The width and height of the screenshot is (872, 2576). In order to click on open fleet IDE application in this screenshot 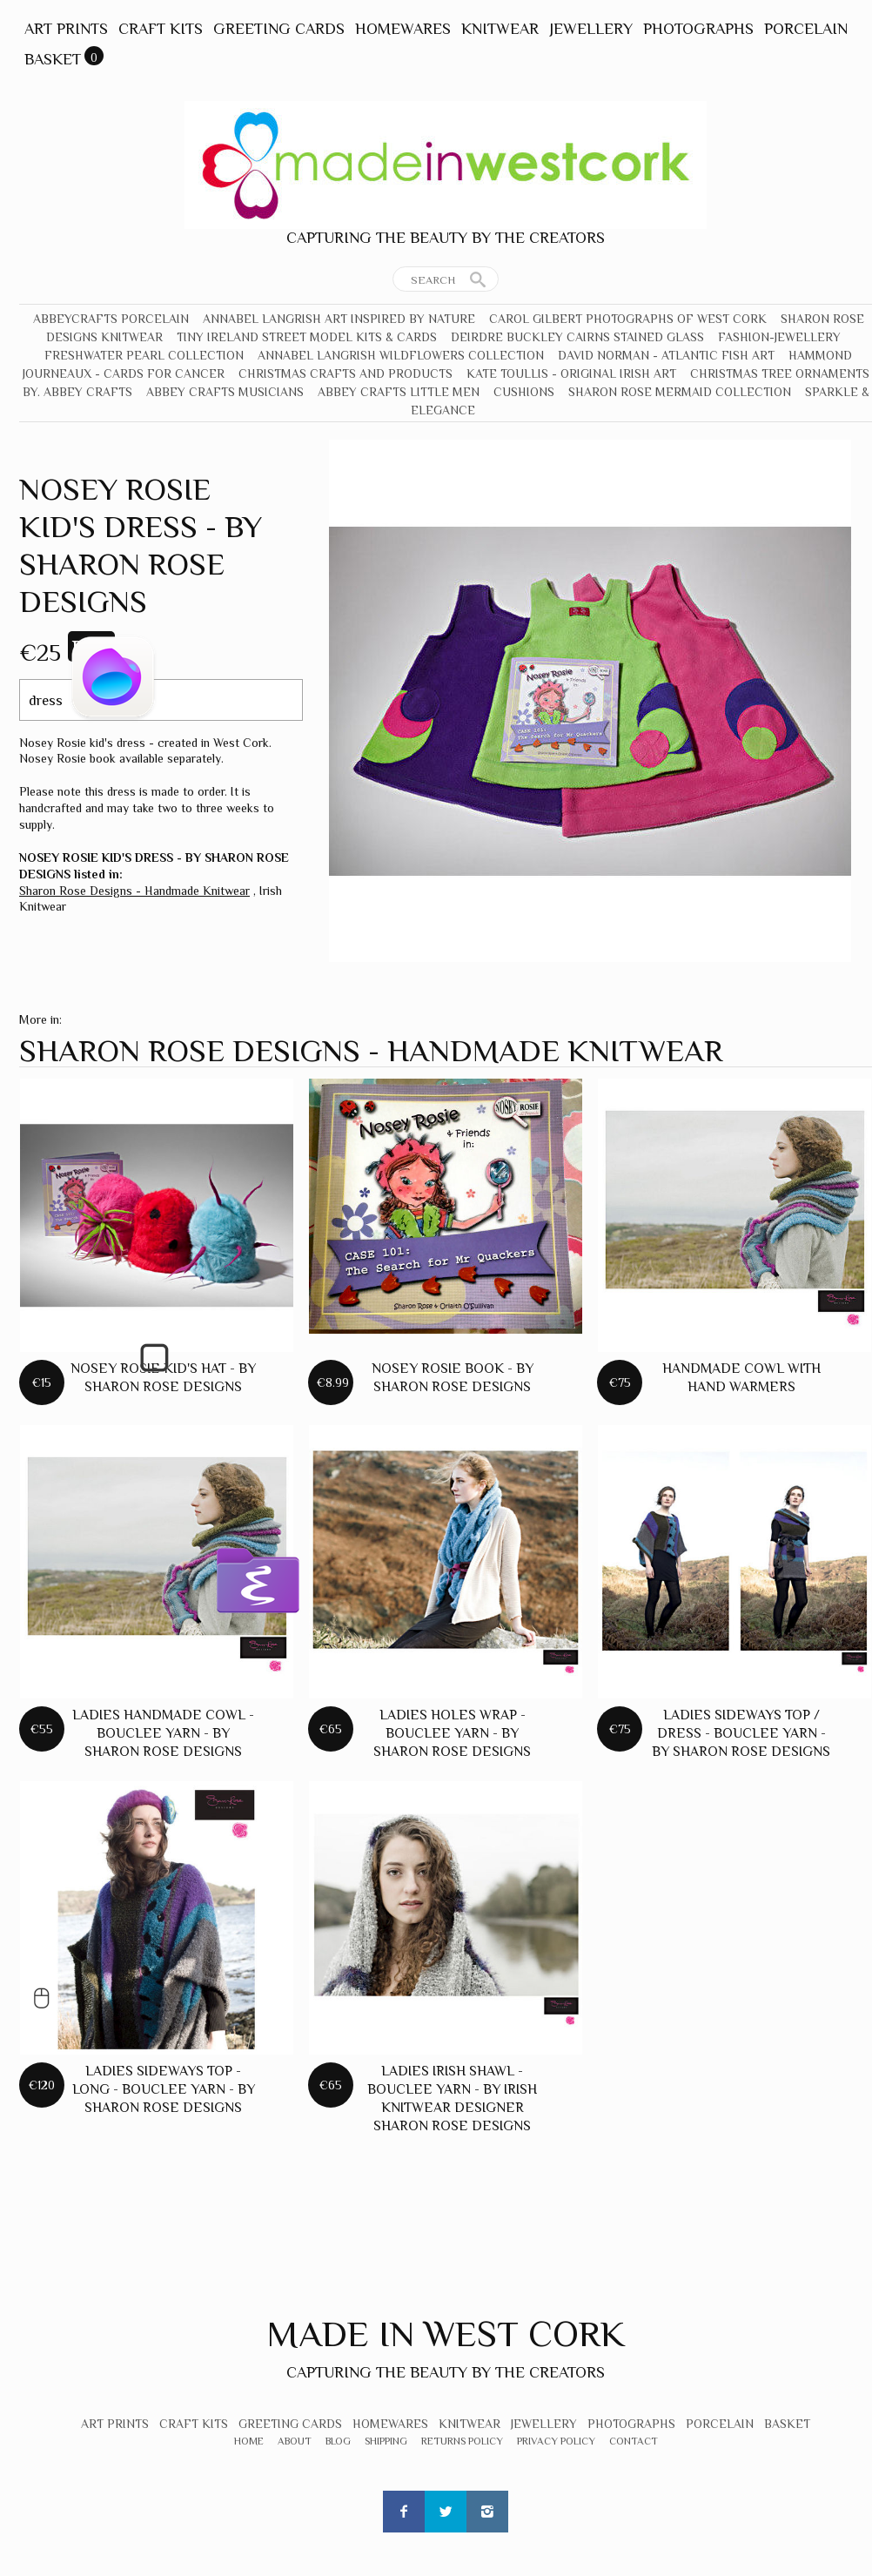, I will do `click(111, 676)`.